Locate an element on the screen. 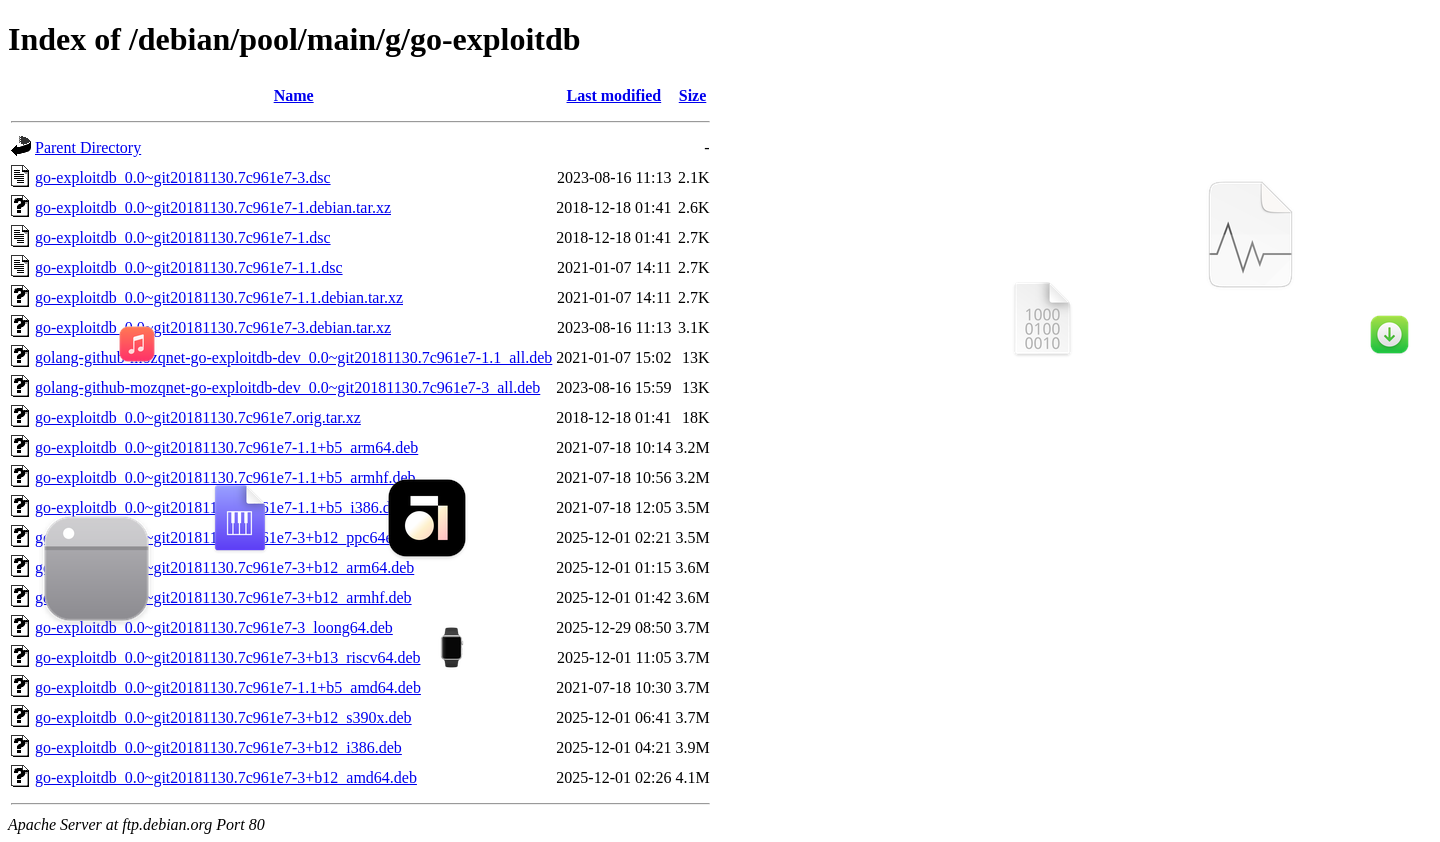 This screenshot has width=1440, height=842. apple watch device in connected devices list is located at coordinates (451, 647).